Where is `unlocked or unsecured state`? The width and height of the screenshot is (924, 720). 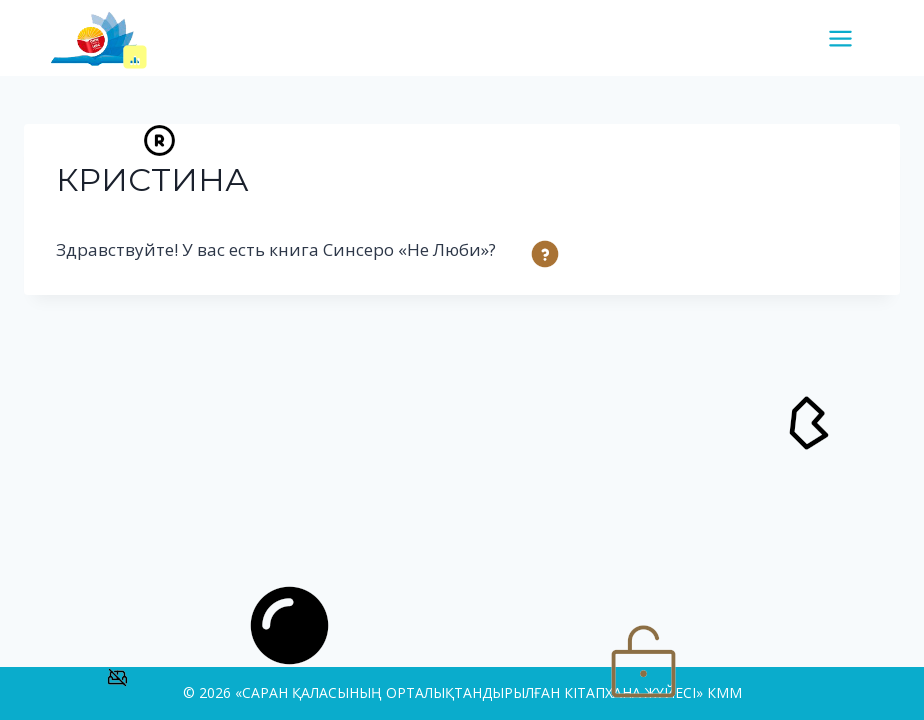
unlocked or unsecured state is located at coordinates (643, 665).